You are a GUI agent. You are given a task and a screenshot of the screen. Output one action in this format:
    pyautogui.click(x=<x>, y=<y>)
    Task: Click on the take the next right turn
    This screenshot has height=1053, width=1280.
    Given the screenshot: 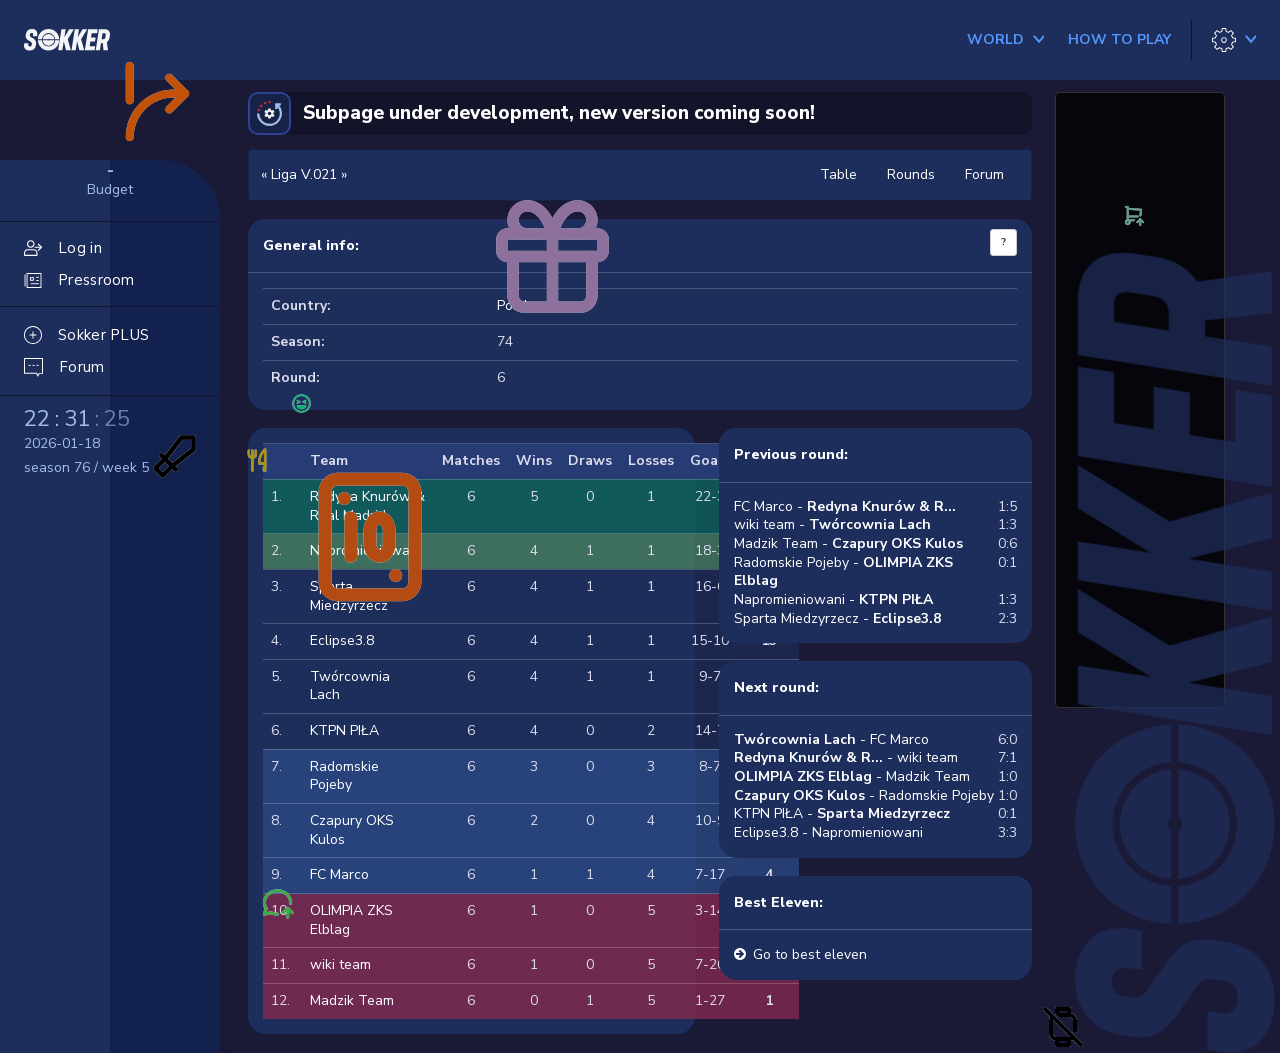 What is the action you would take?
    pyautogui.click(x=153, y=101)
    